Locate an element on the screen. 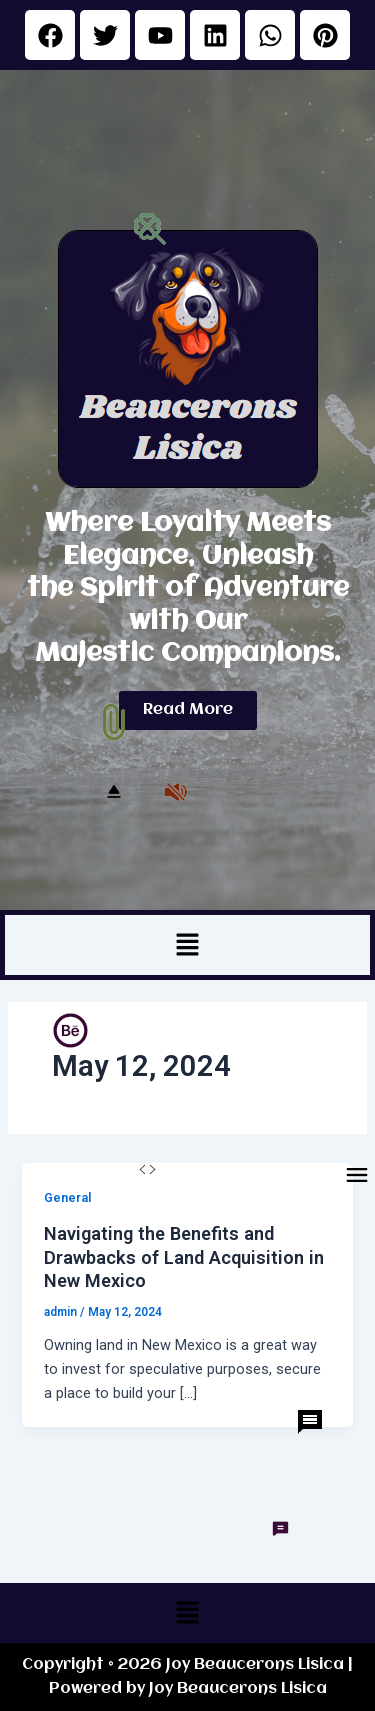 This screenshot has width=375, height=1711. attach a file to your message is located at coordinates (114, 722).